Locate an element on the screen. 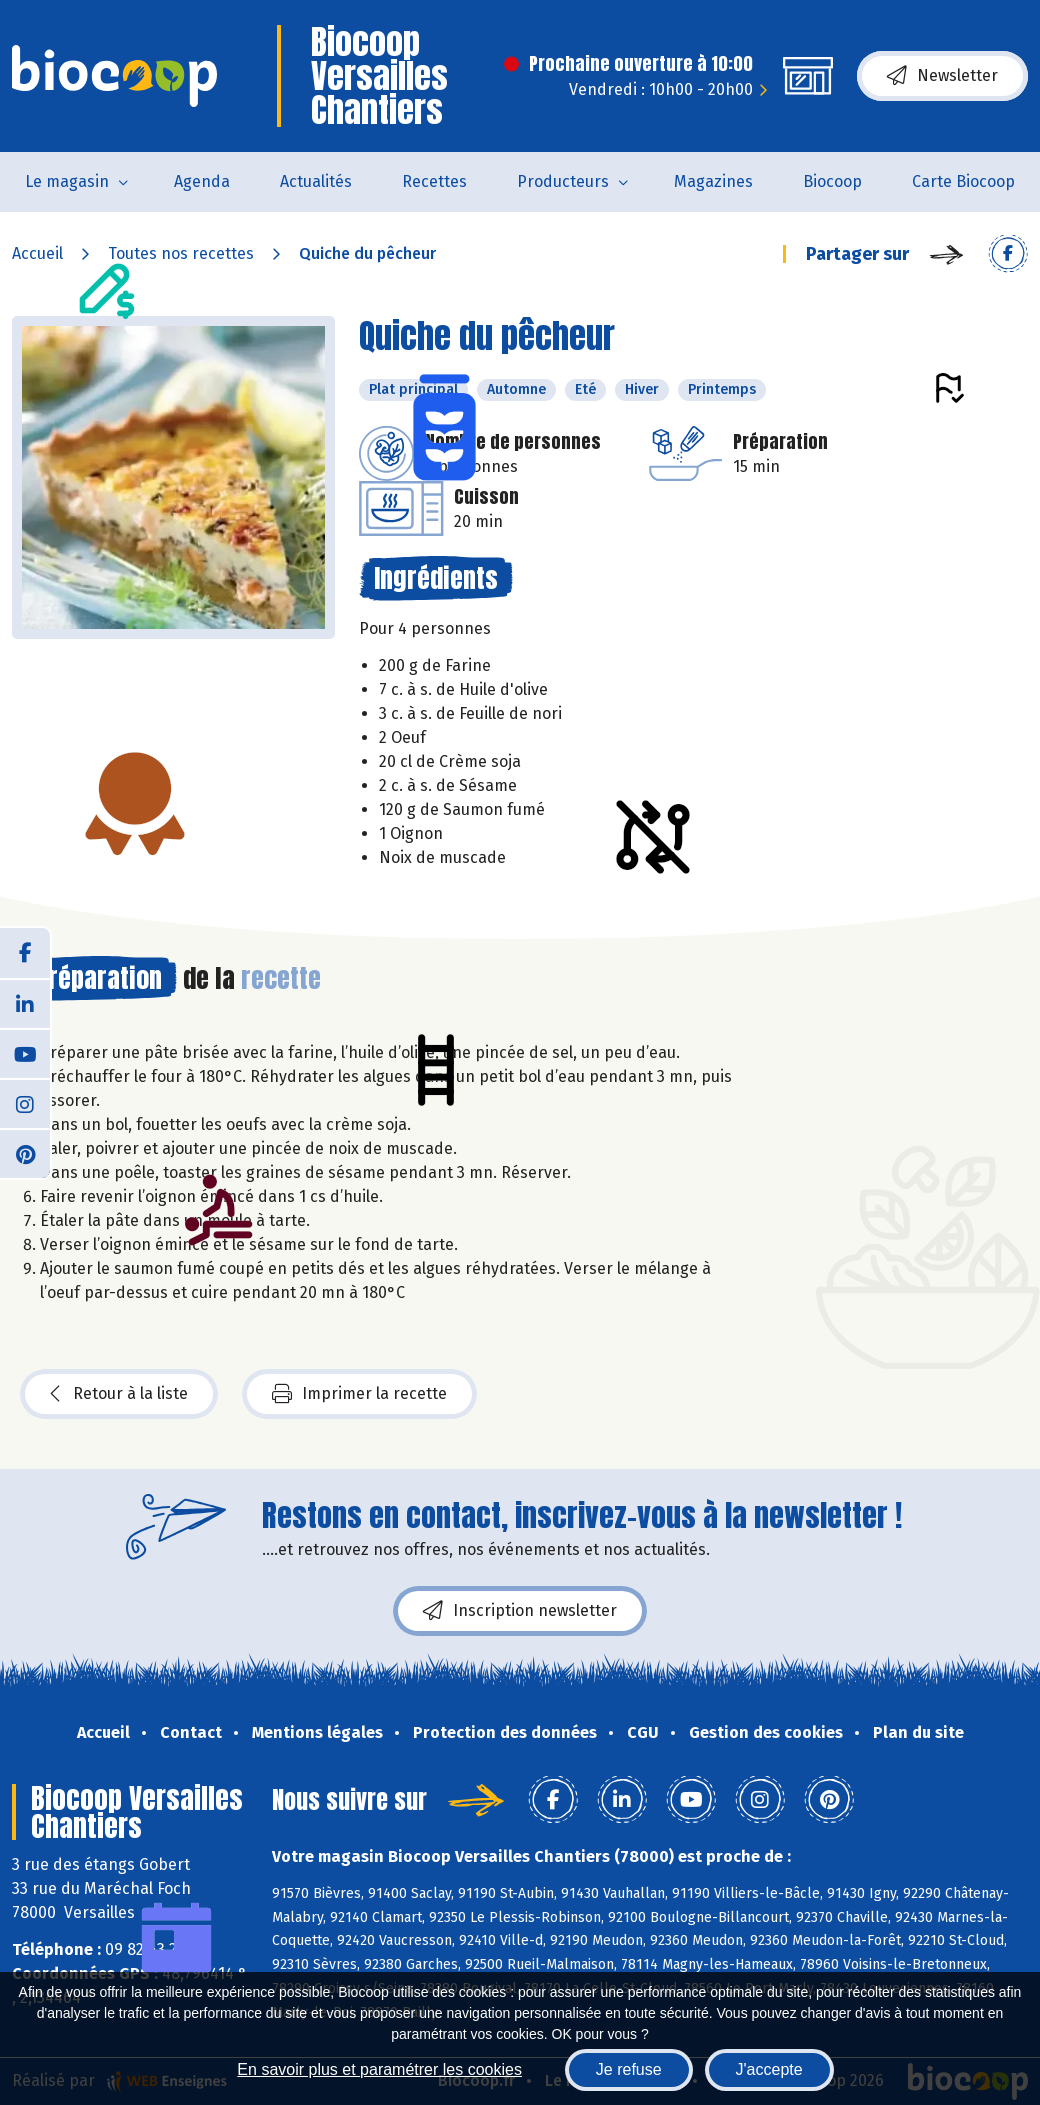 Image resolution: width=1040 pixels, height=2105 pixels. view today's date or events is located at coordinates (176, 1937).